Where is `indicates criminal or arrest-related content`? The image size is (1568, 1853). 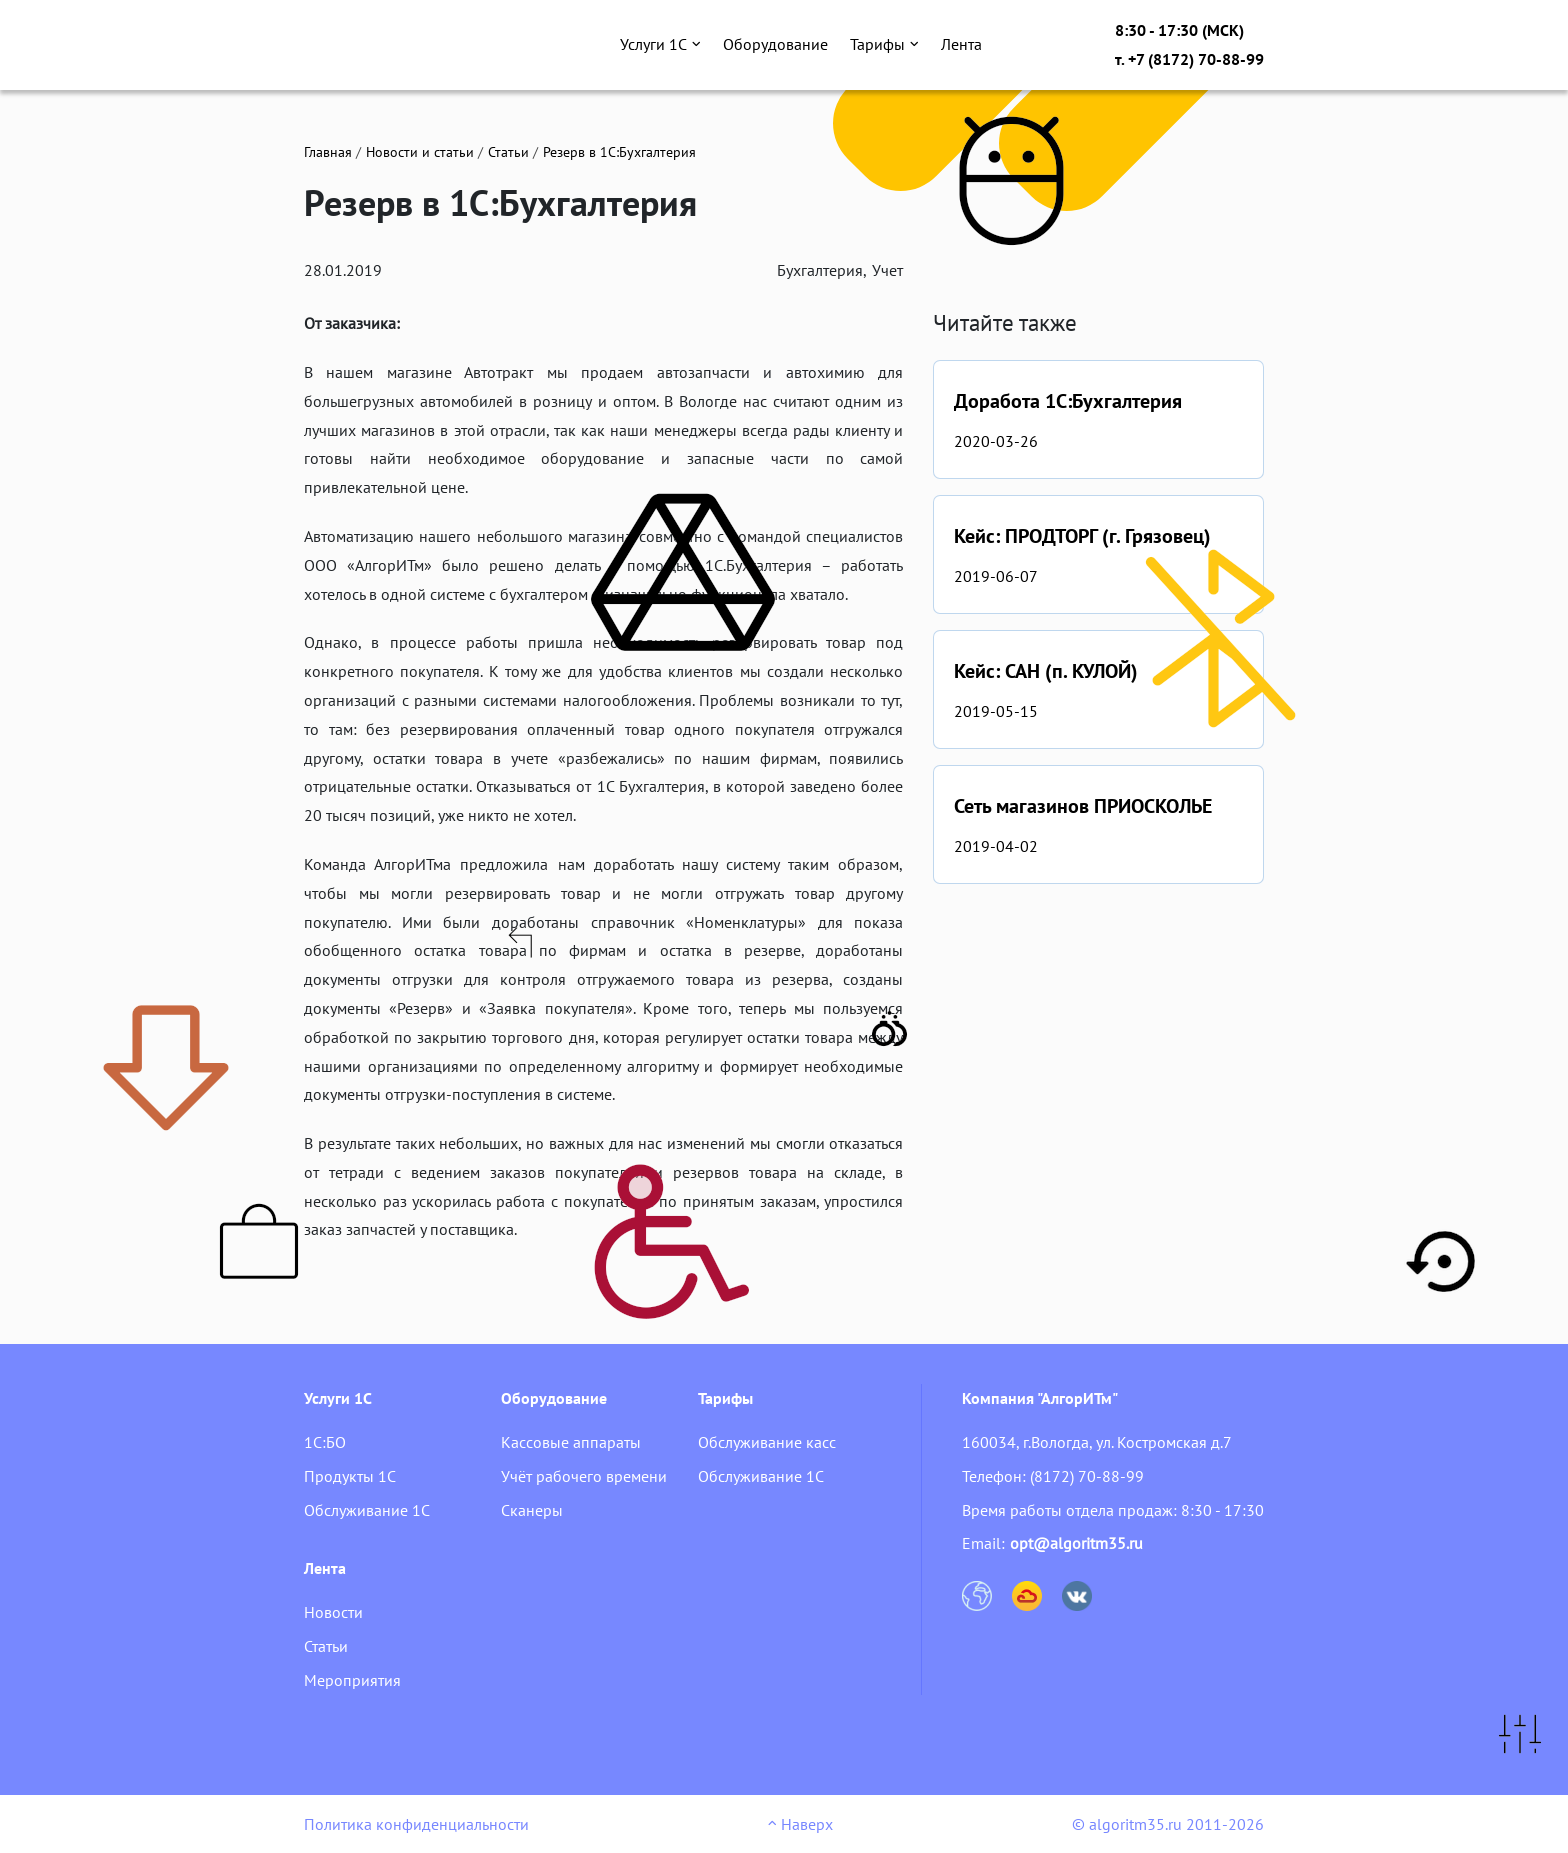 indicates criminal or arrest-related content is located at coordinates (889, 1030).